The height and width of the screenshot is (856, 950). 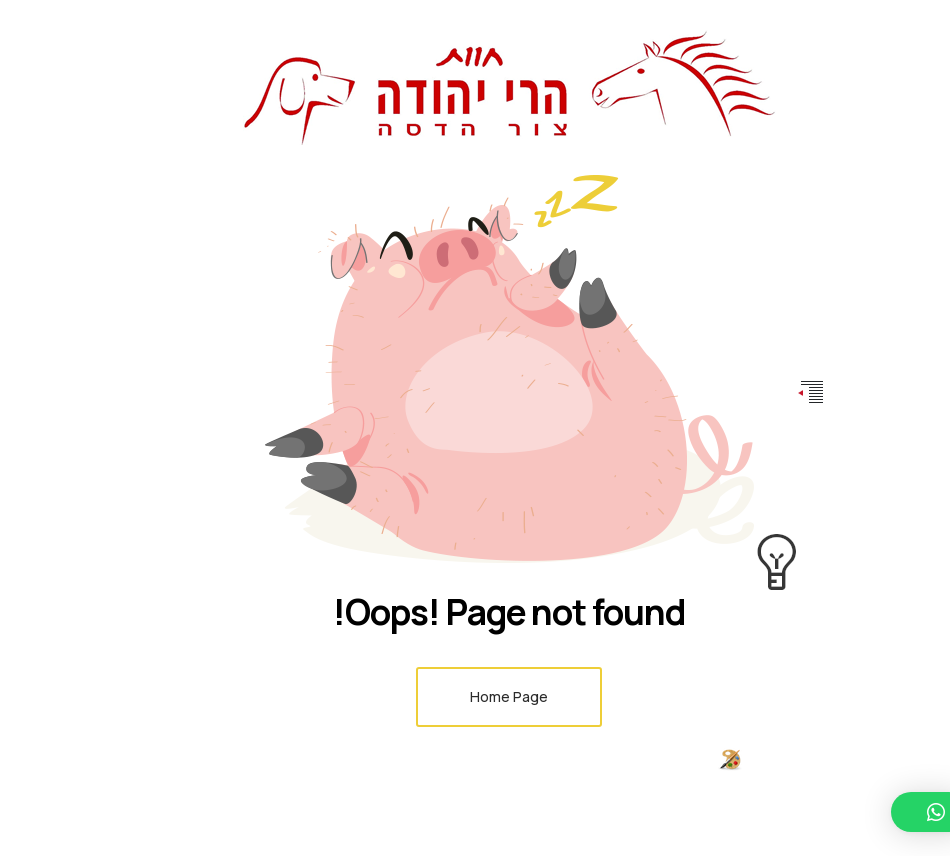 I want to click on open graphics or drawing applications, so click(x=730, y=760).